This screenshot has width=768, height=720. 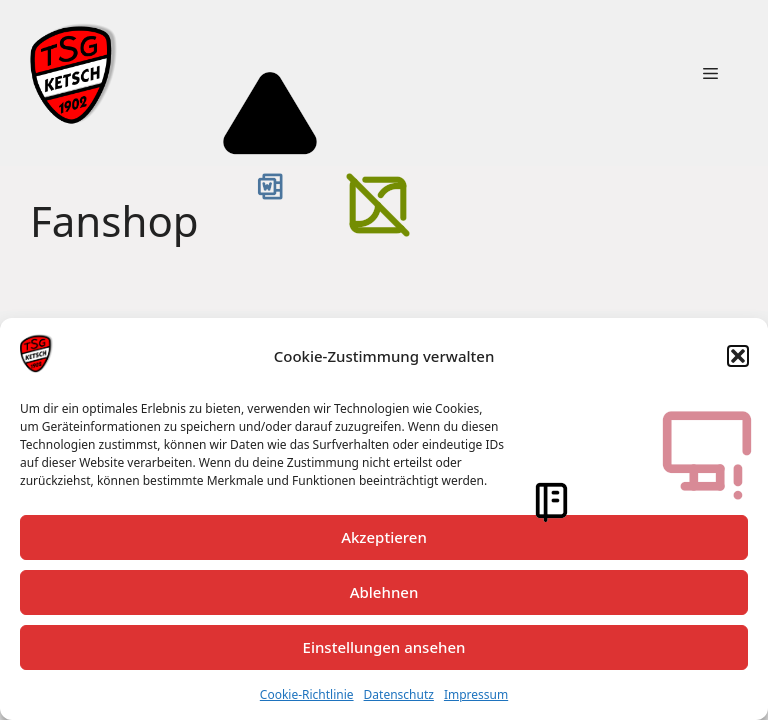 What do you see at coordinates (378, 205) in the screenshot?
I see `disable contrast adjustment` at bounding box center [378, 205].